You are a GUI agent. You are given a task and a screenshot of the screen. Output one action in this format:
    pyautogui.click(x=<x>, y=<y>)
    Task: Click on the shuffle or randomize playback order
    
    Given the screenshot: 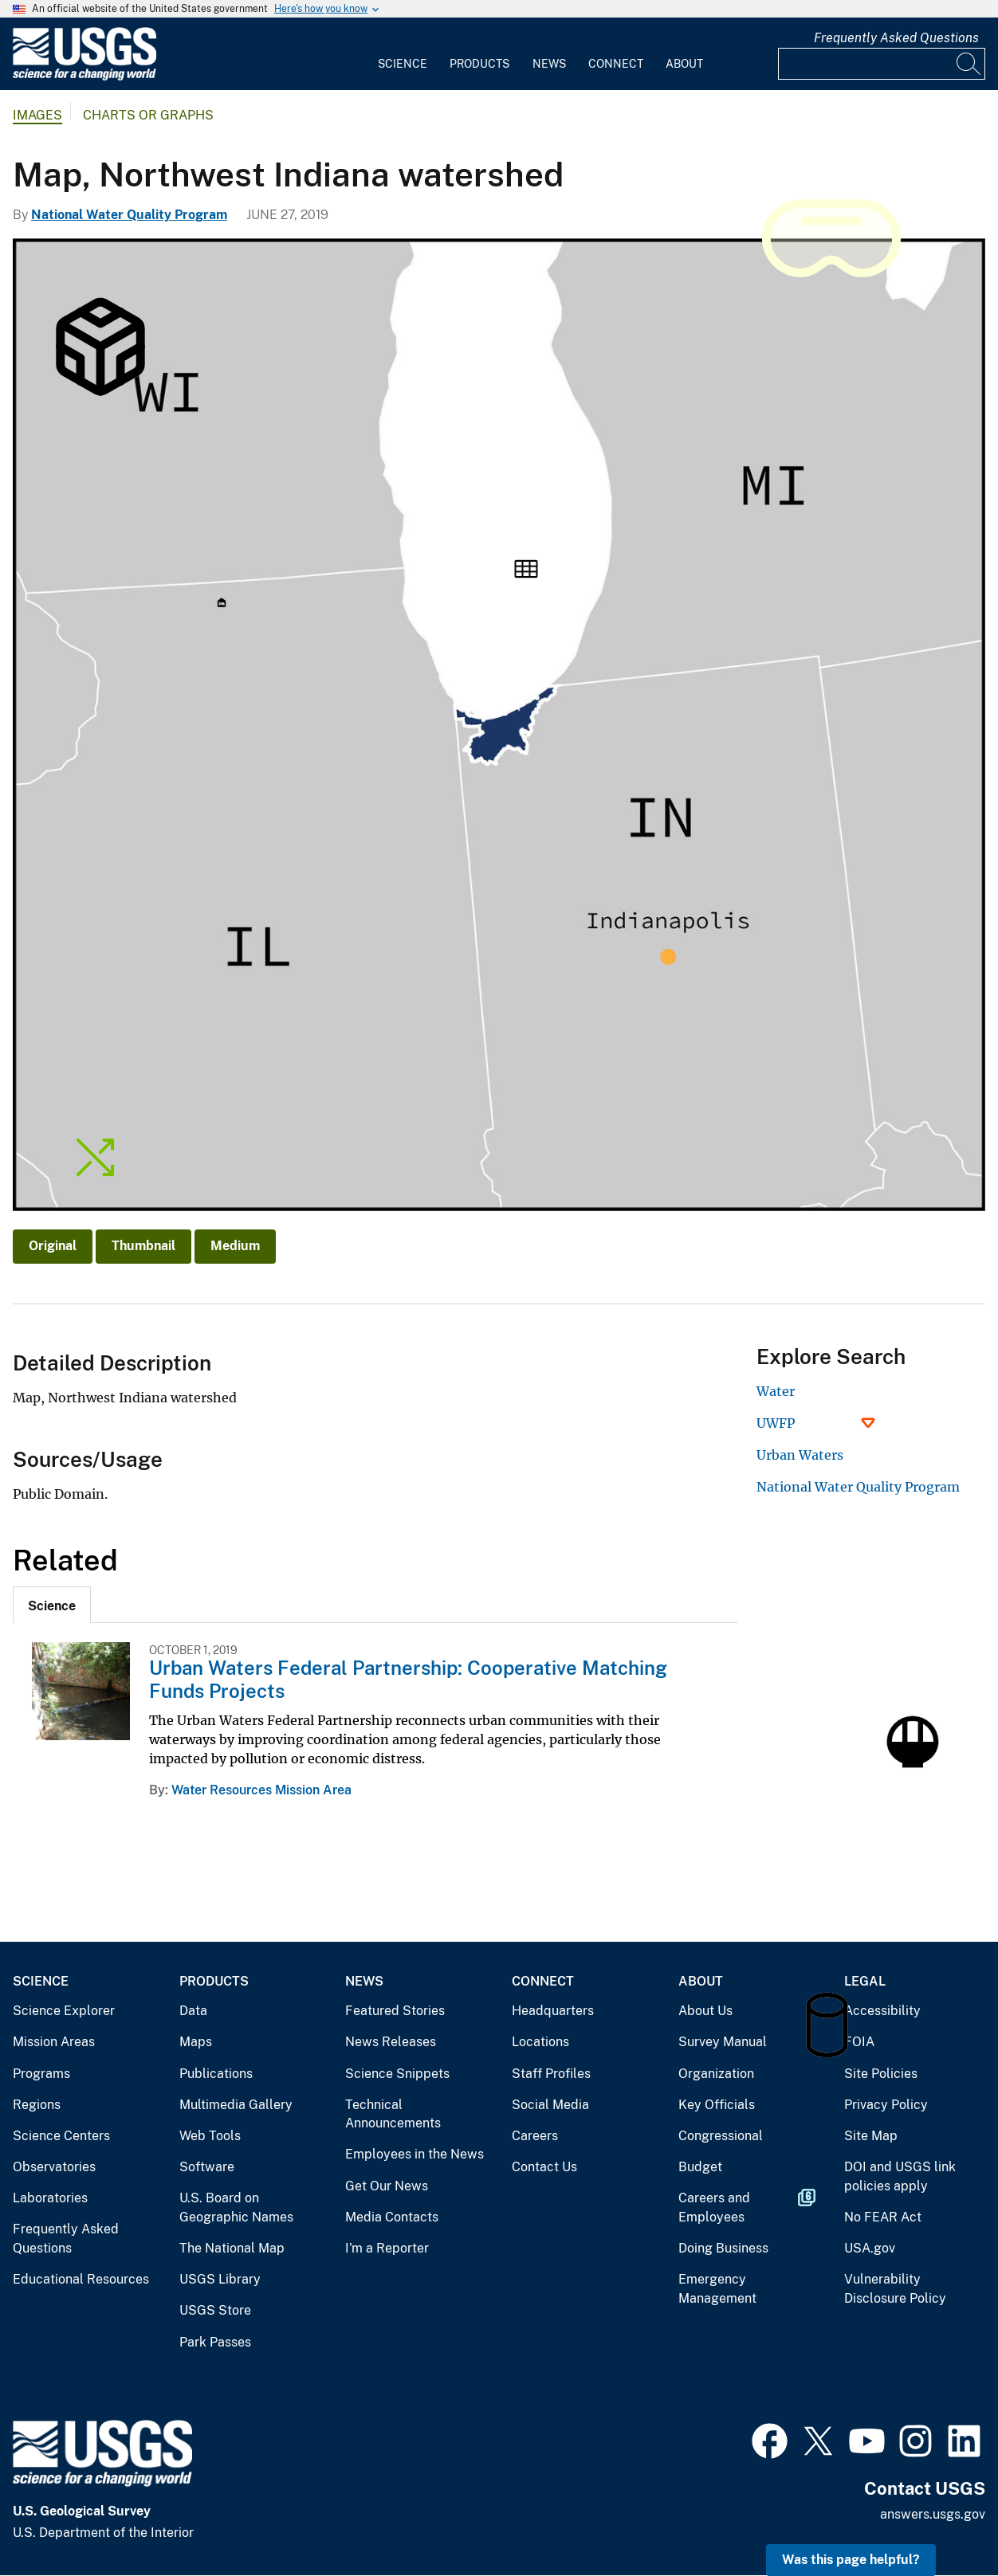 What is the action you would take?
    pyautogui.click(x=95, y=1157)
    